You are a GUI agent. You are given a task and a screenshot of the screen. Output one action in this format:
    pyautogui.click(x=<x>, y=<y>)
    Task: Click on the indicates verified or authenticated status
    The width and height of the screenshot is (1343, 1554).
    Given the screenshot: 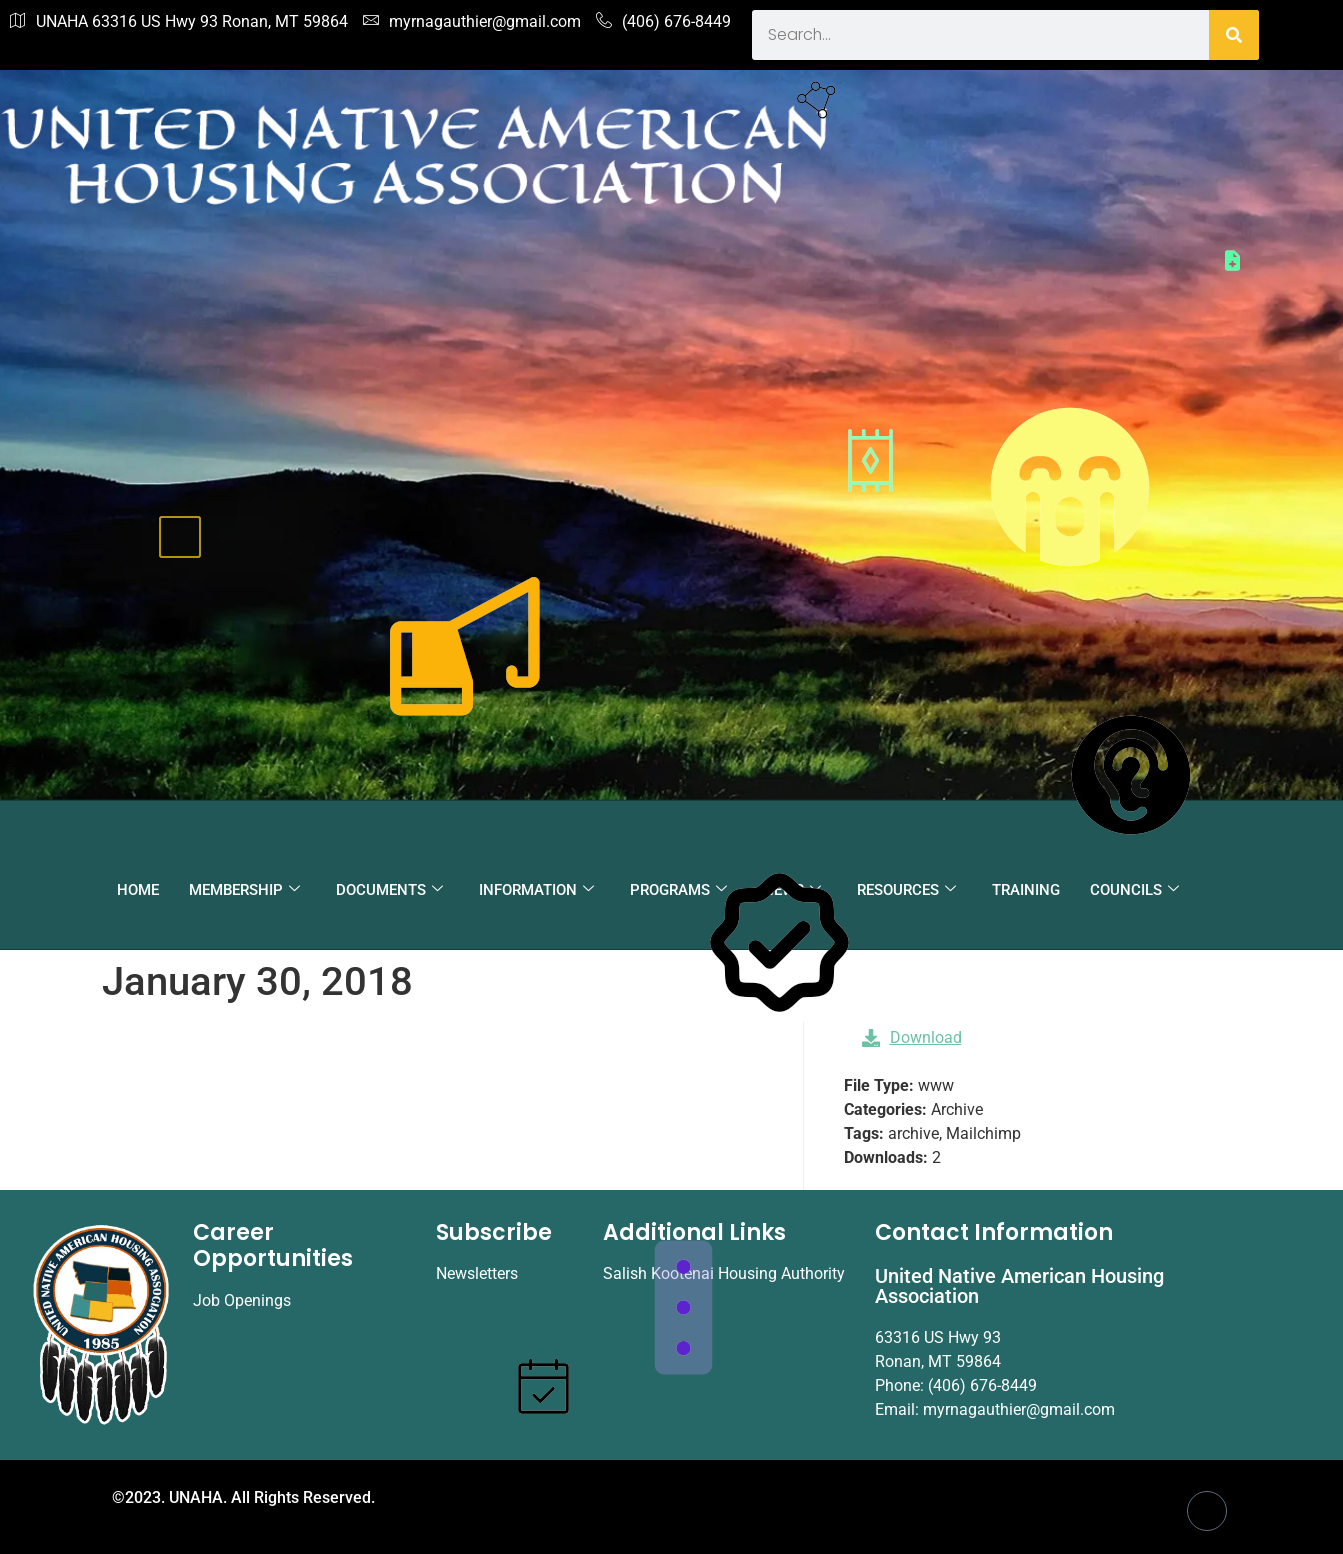 What is the action you would take?
    pyautogui.click(x=779, y=942)
    